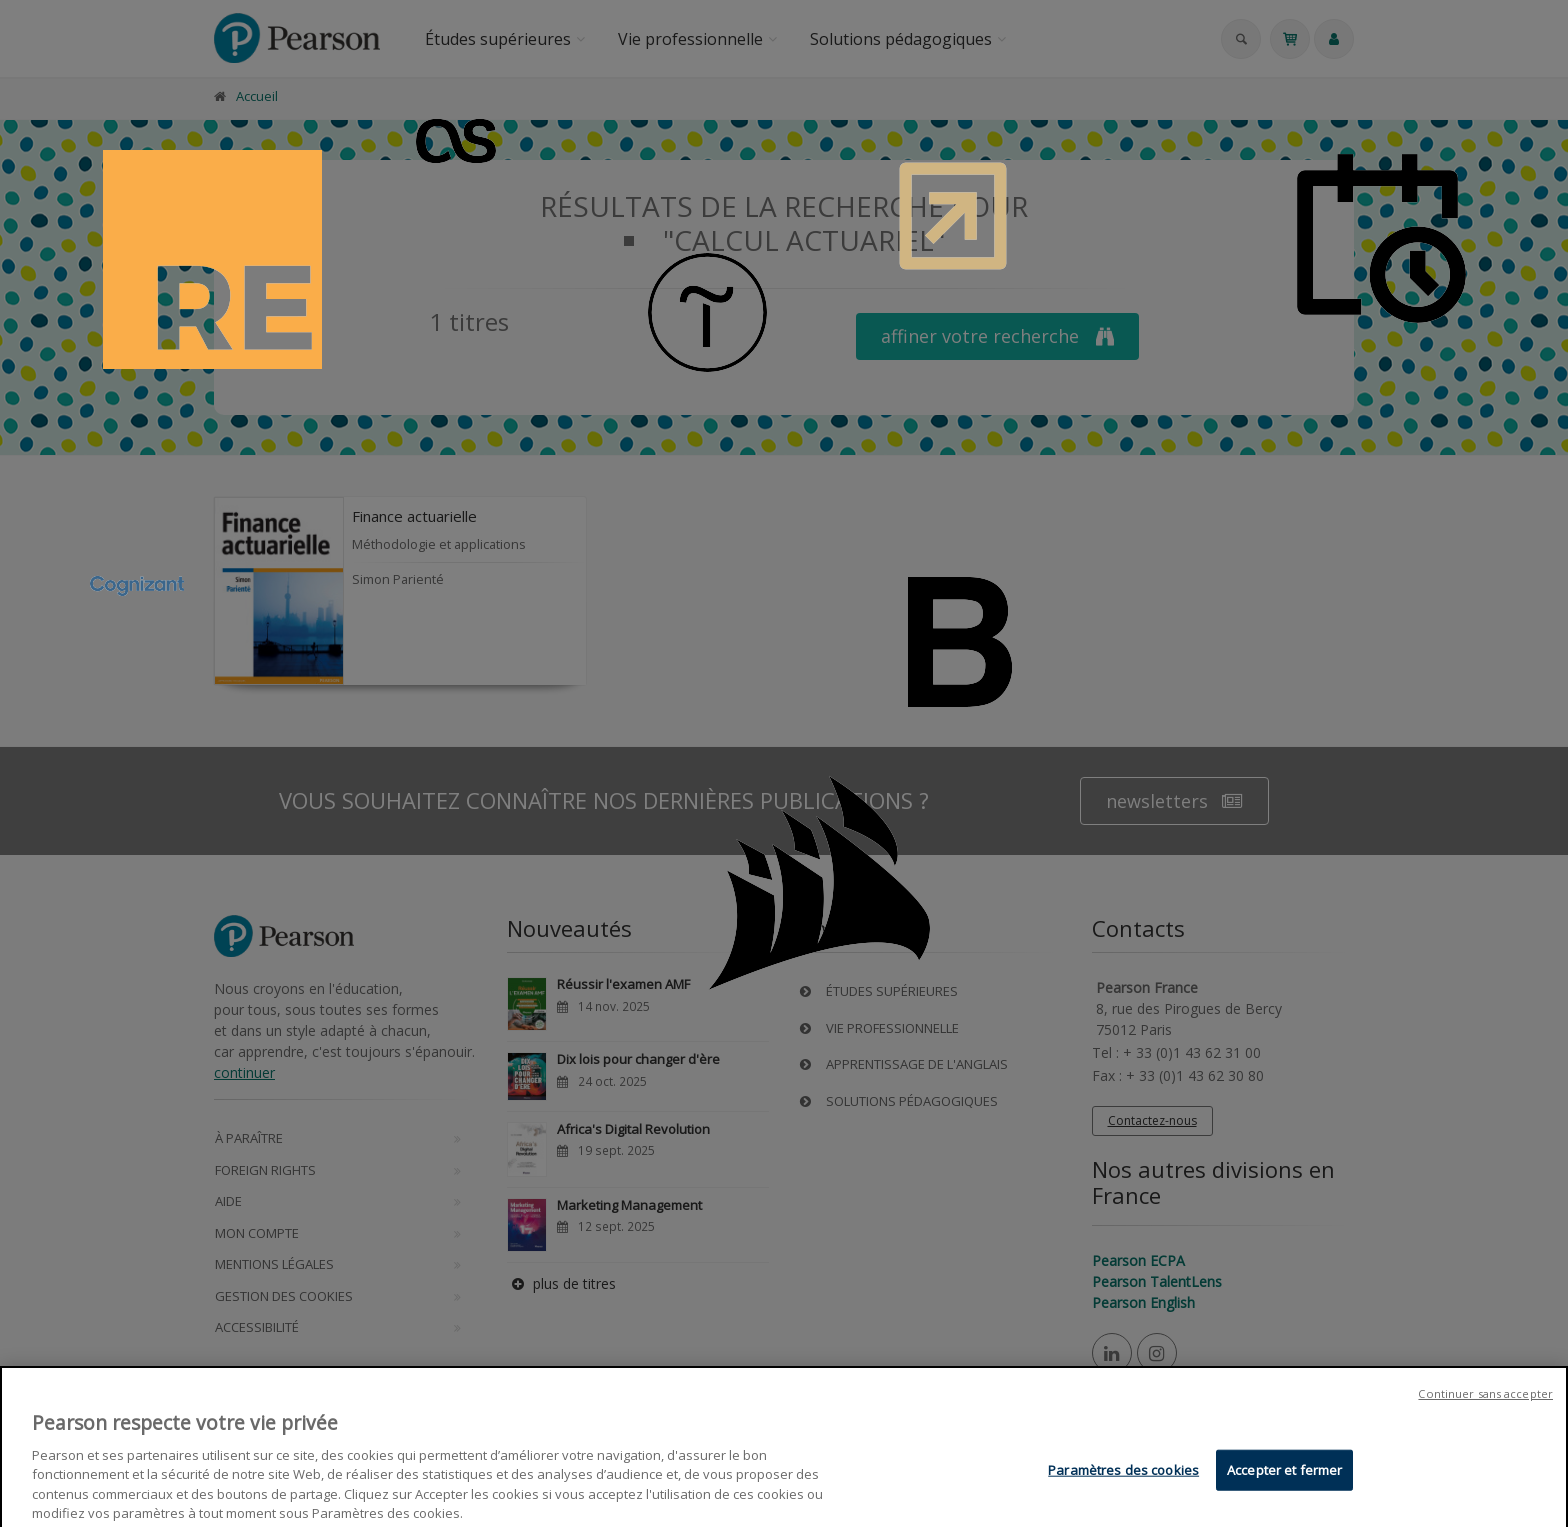  I want to click on link to Cognizant services or website, so click(137, 586).